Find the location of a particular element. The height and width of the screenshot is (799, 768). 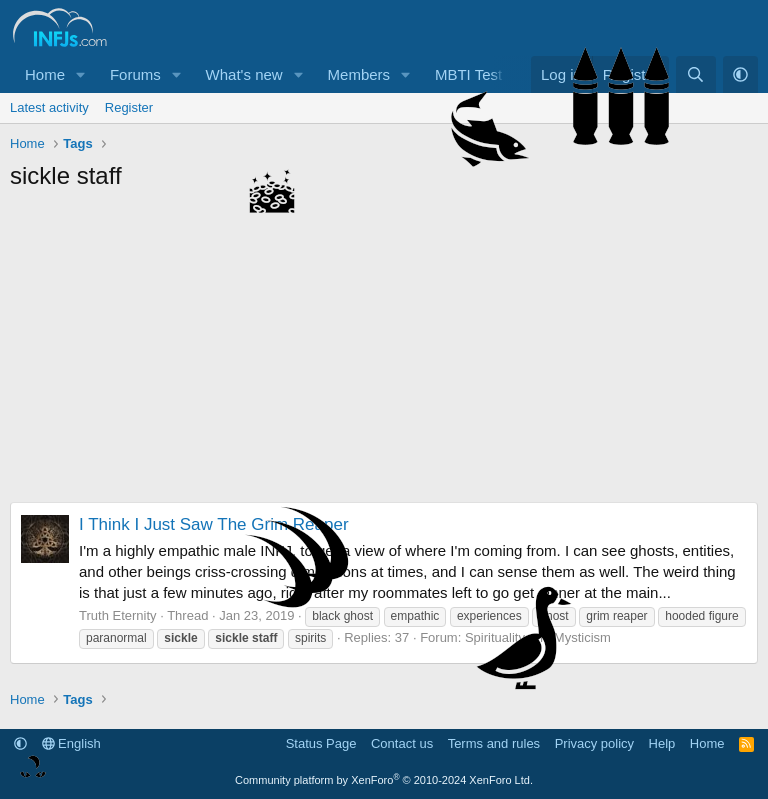

toggle night vision mode is located at coordinates (33, 768).